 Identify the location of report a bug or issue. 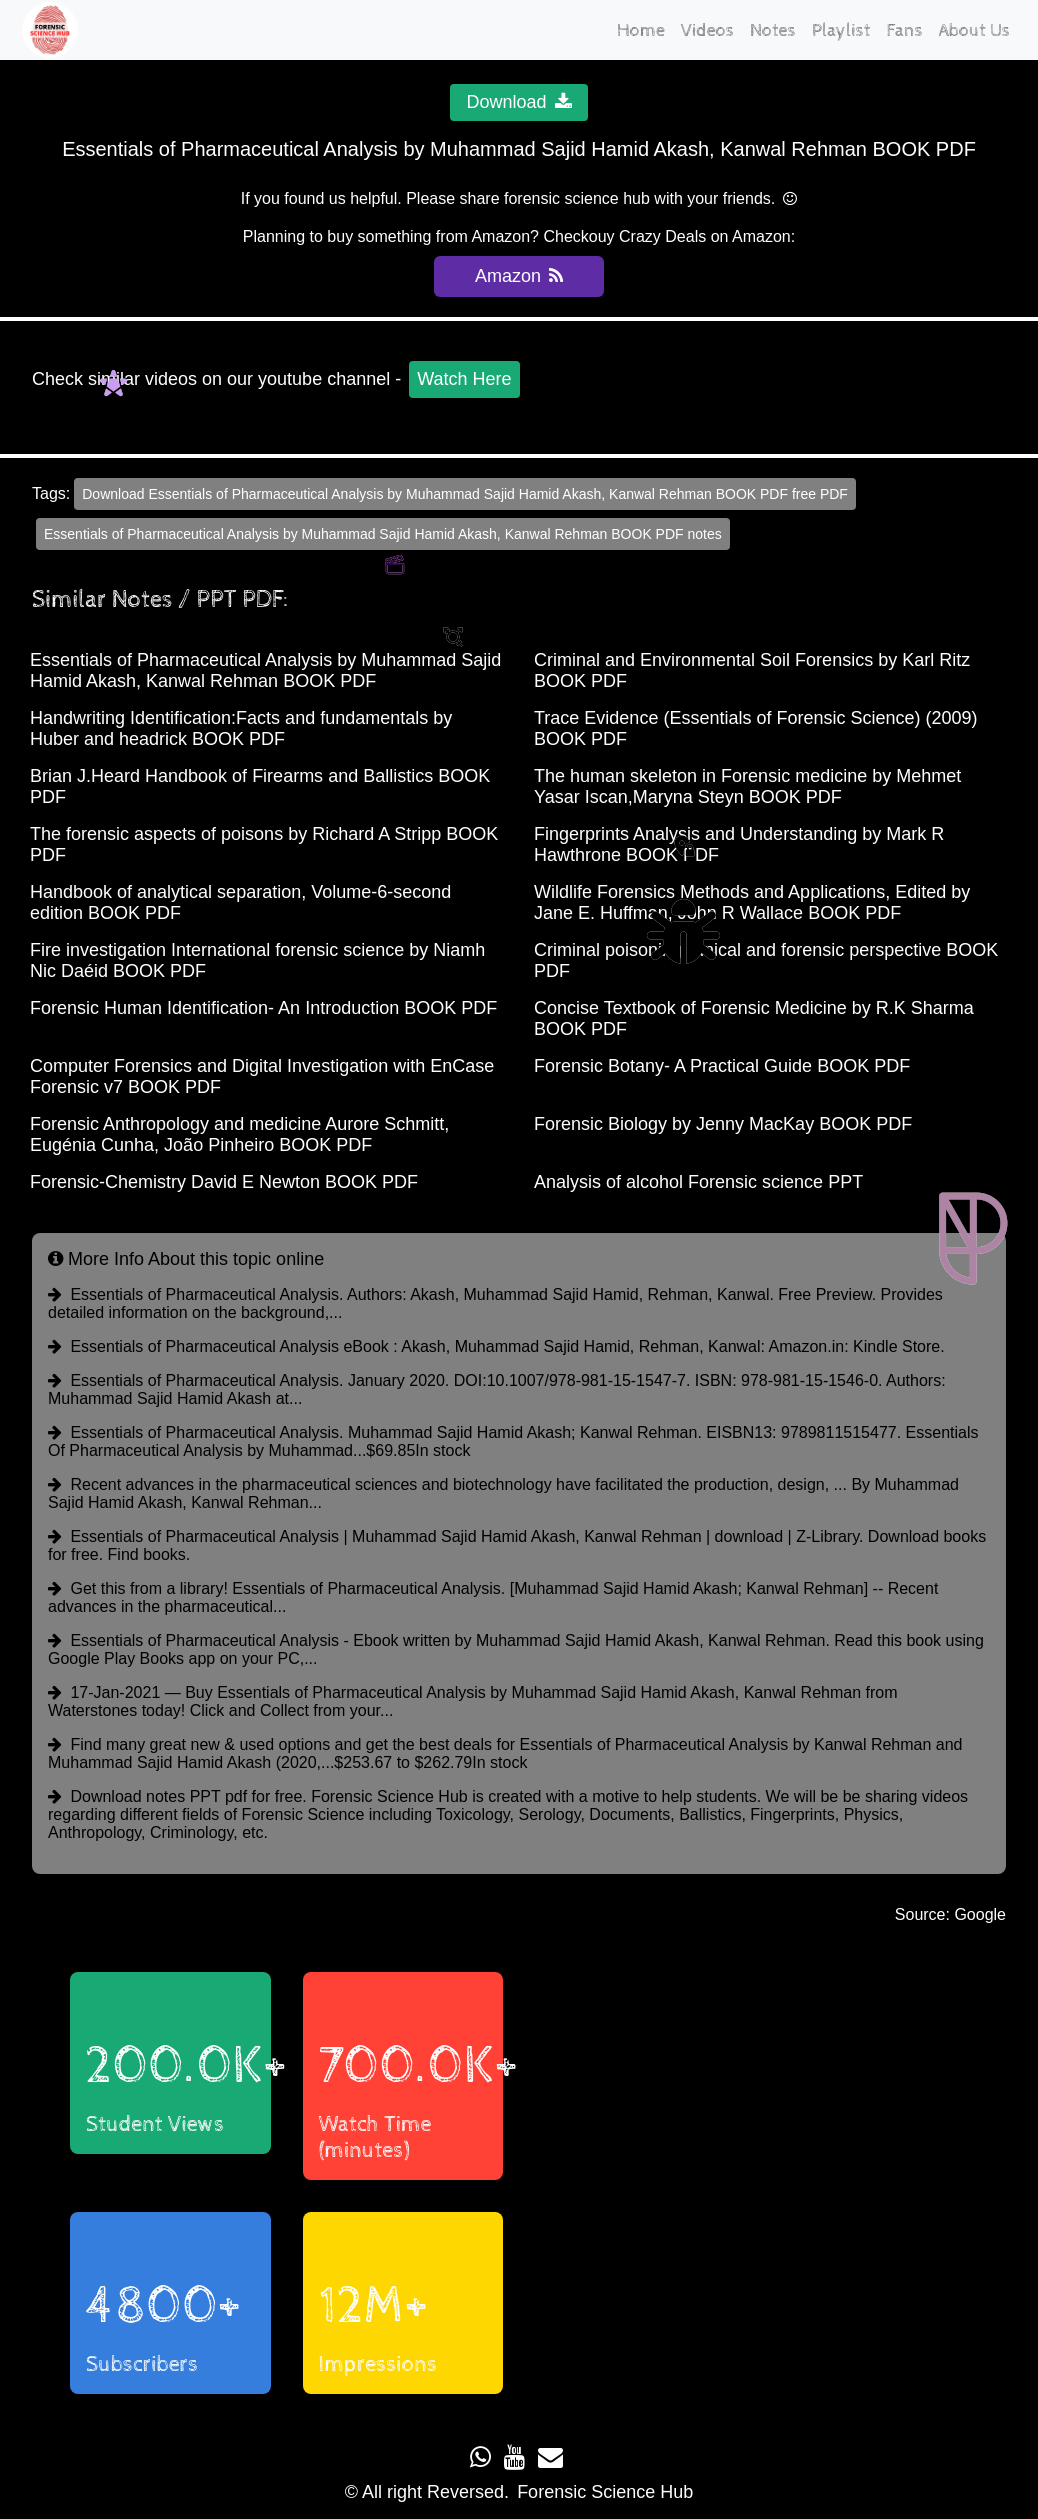
(683, 931).